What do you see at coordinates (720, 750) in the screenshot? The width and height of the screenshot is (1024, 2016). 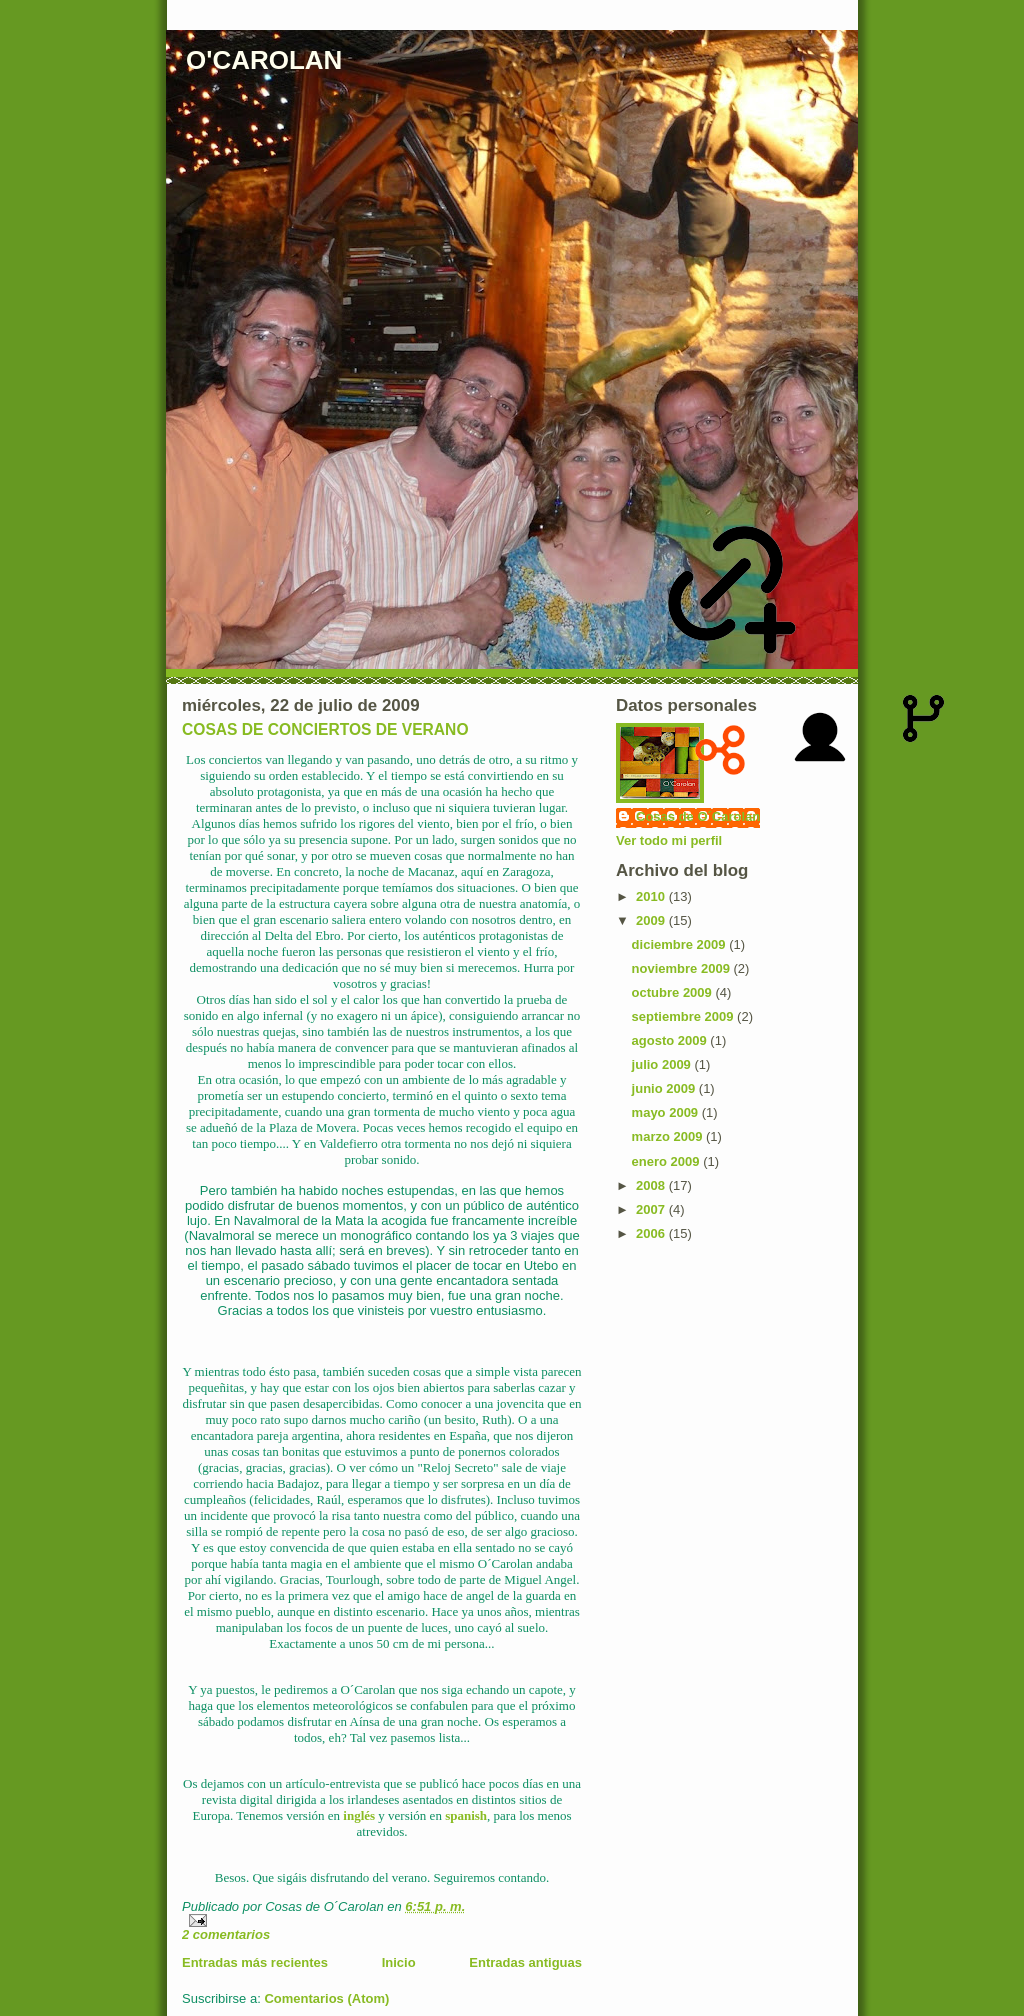 I see `view ripple (XRP) cryptocurrency balance` at bounding box center [720, 750].